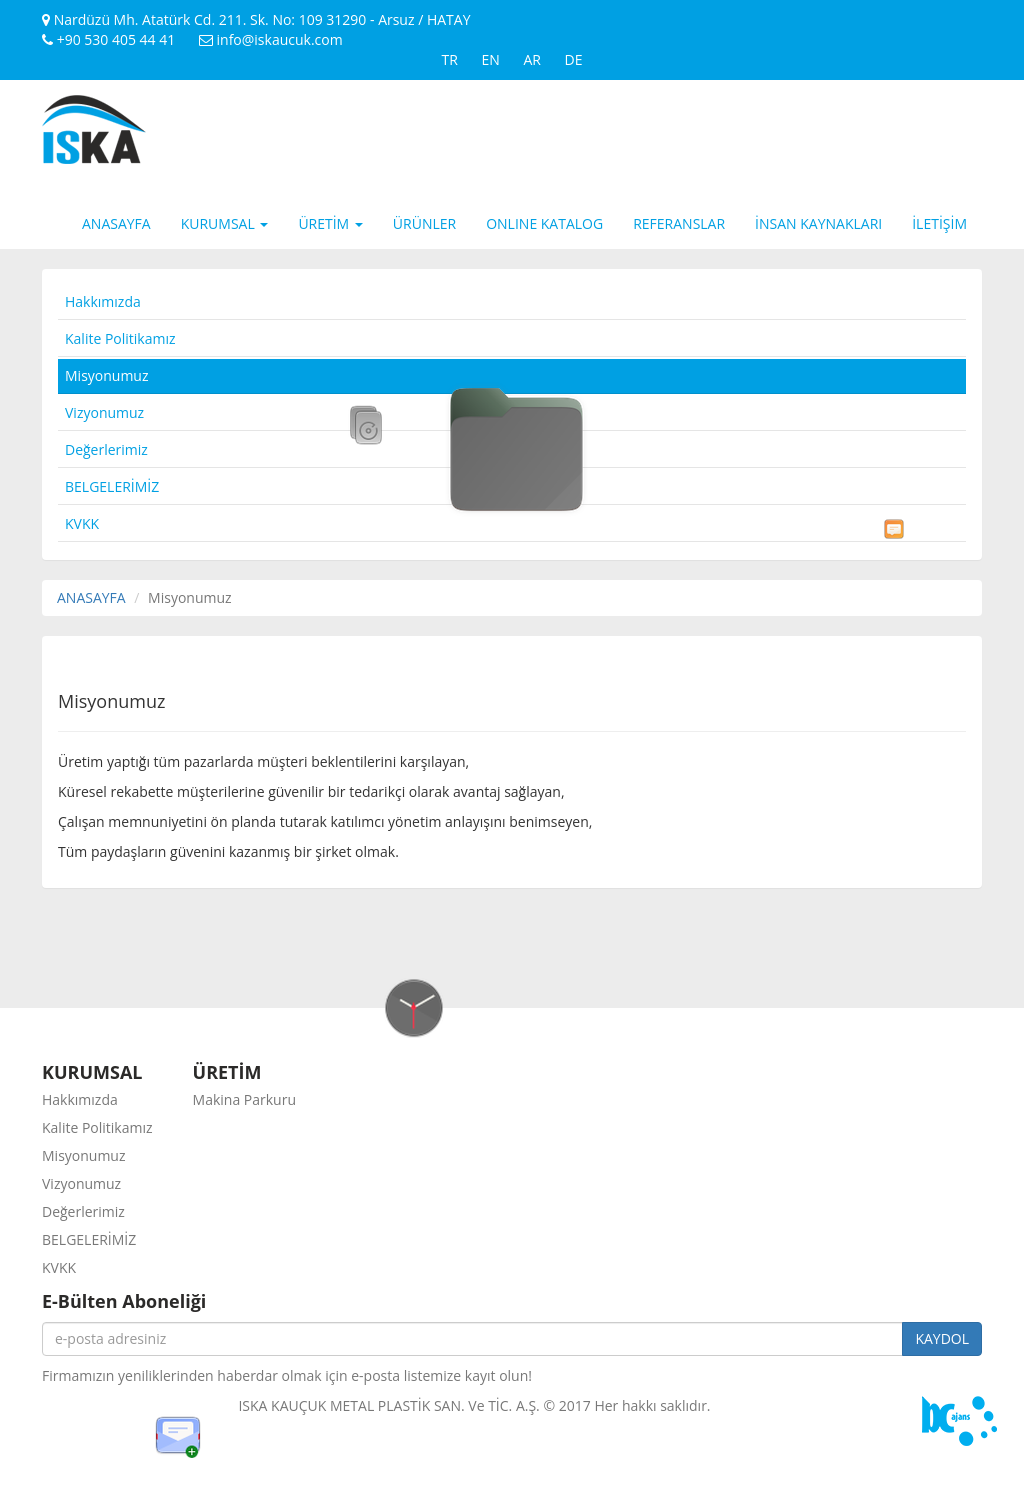  What do you see at coordinates (366, 425) in the screenshot?
I see `access multiple disk drives or storage devices` at bounding box center [366, 425].